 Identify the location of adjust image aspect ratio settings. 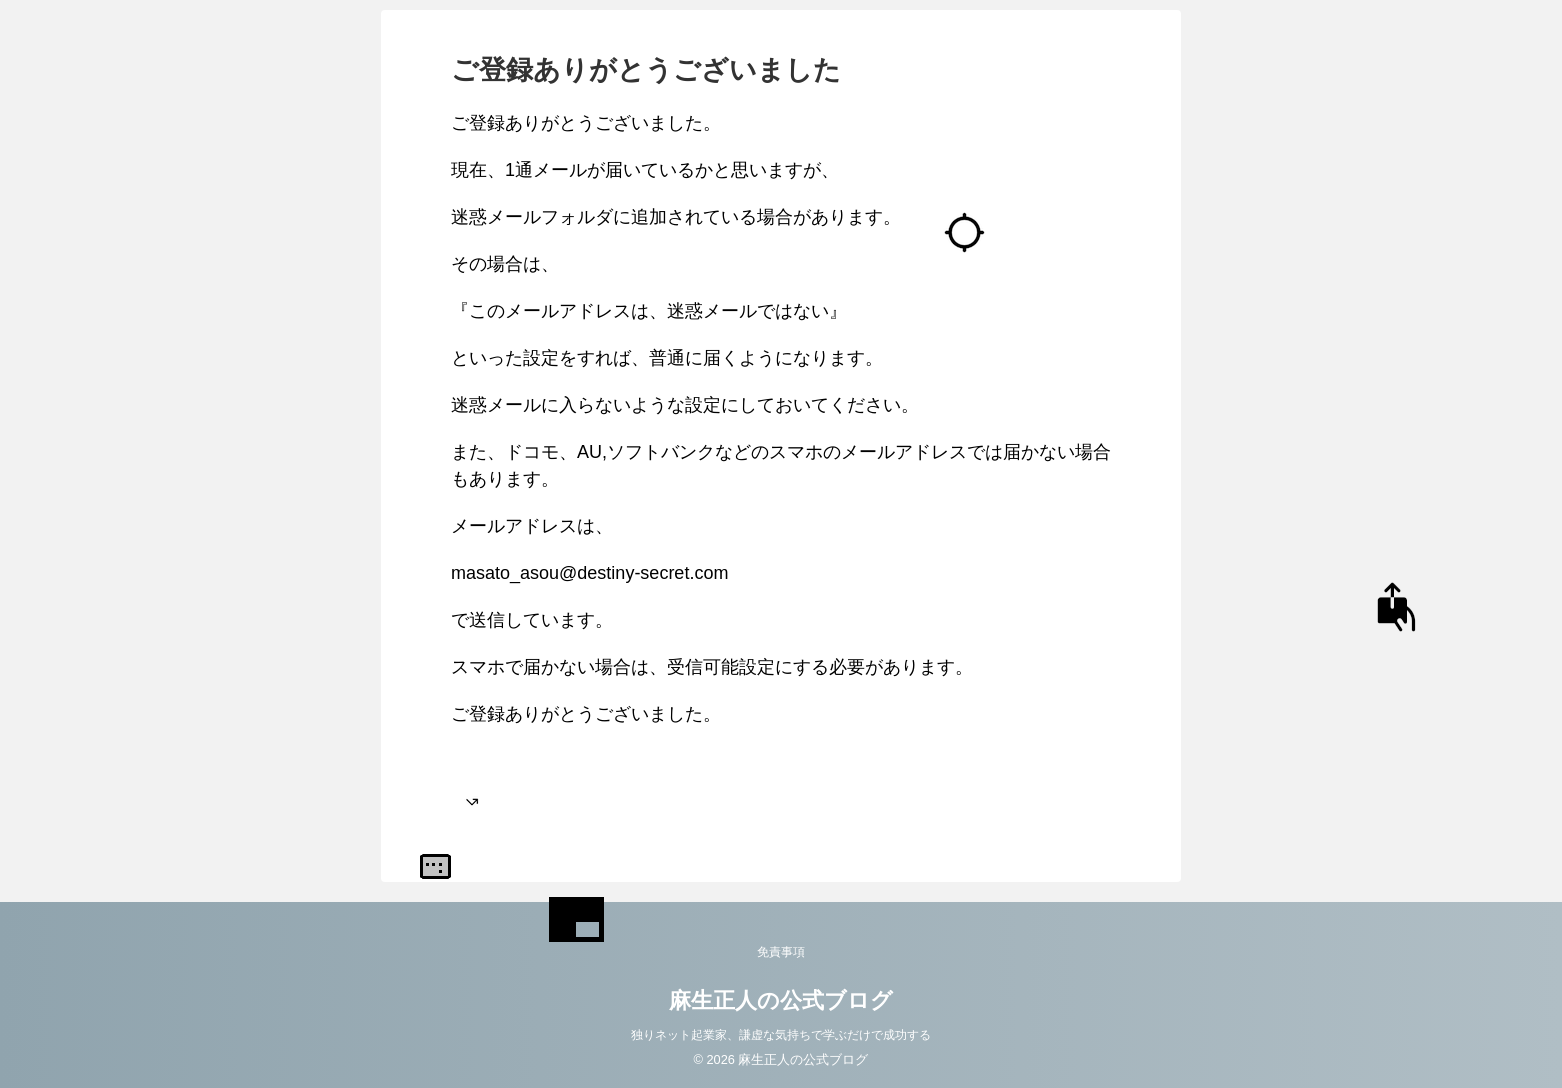
(435, 866).